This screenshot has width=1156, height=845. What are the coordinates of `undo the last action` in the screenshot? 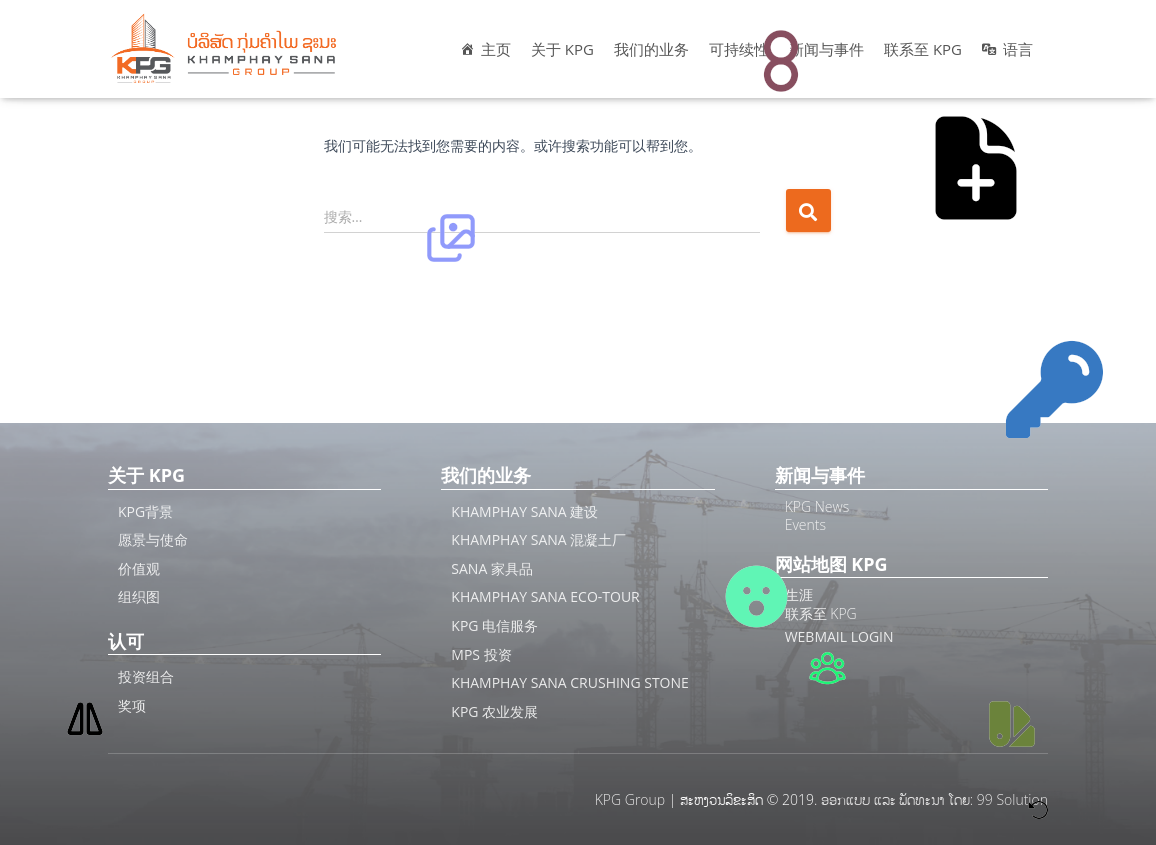 It's located at (1039, 810).